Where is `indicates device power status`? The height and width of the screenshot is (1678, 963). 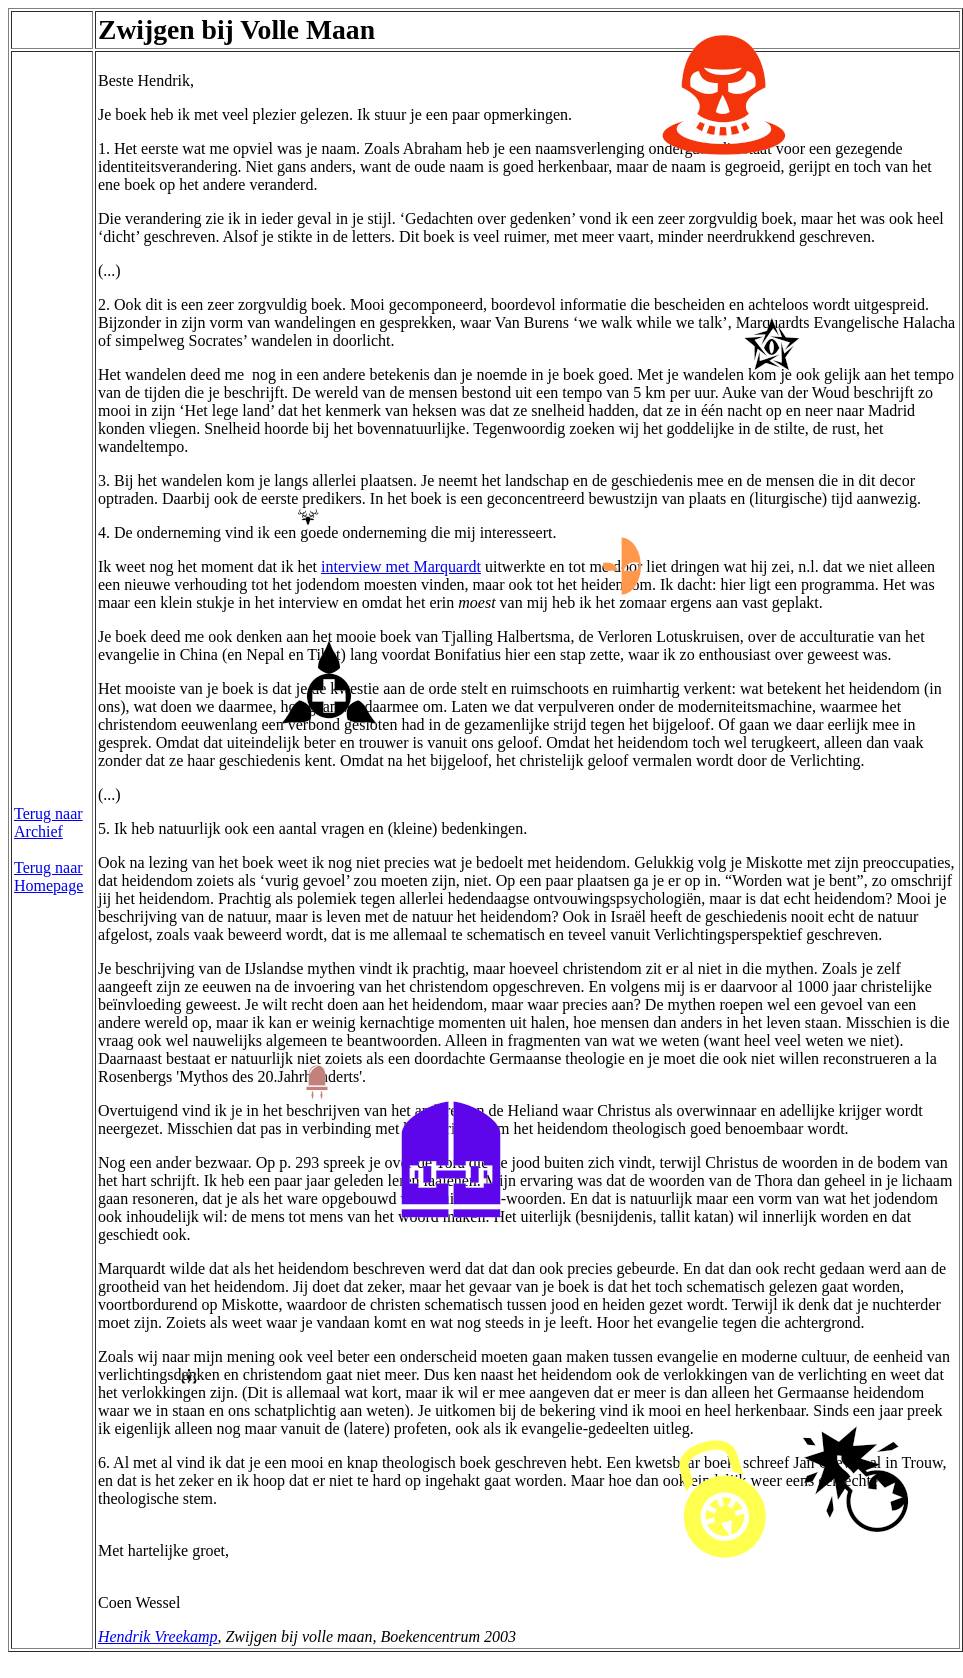 indicates device power status is located at coordinates (317, 1082).